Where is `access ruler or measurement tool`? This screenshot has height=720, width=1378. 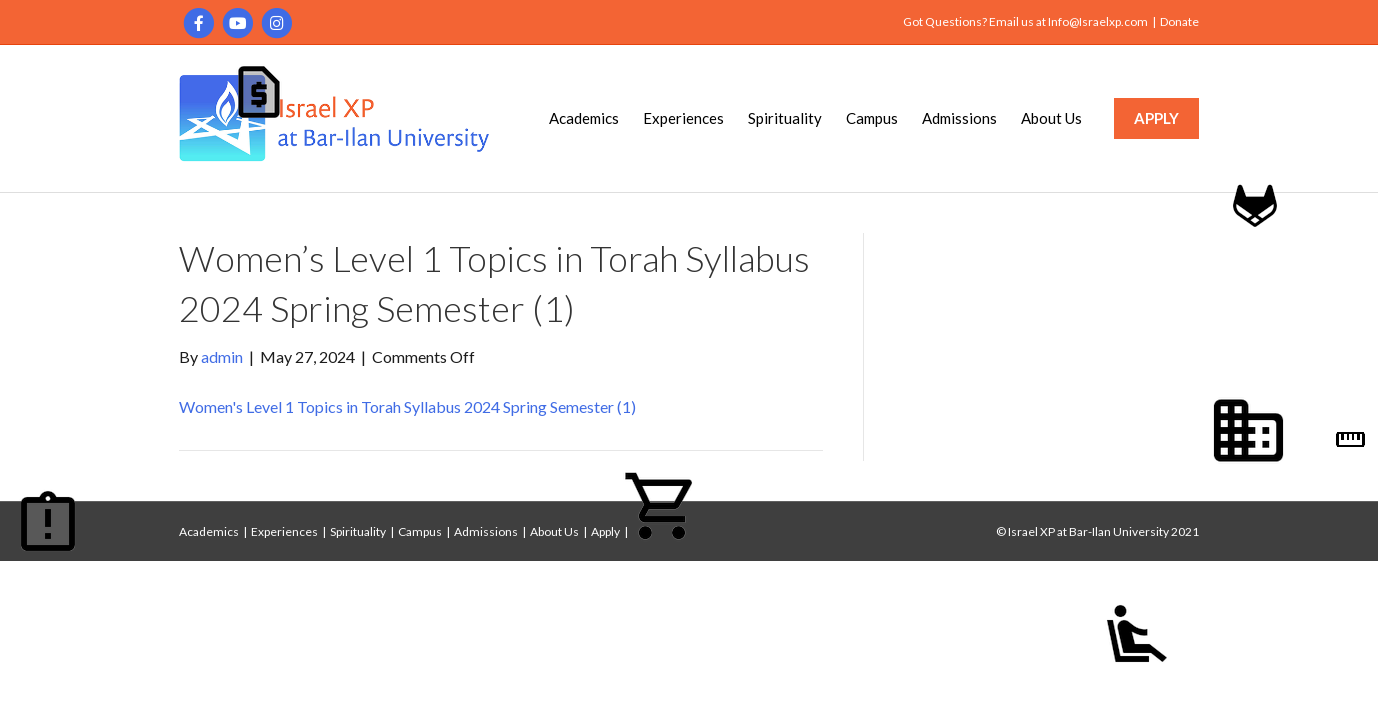
access ruler or measurement tool is located at coordinates (1350, 439).